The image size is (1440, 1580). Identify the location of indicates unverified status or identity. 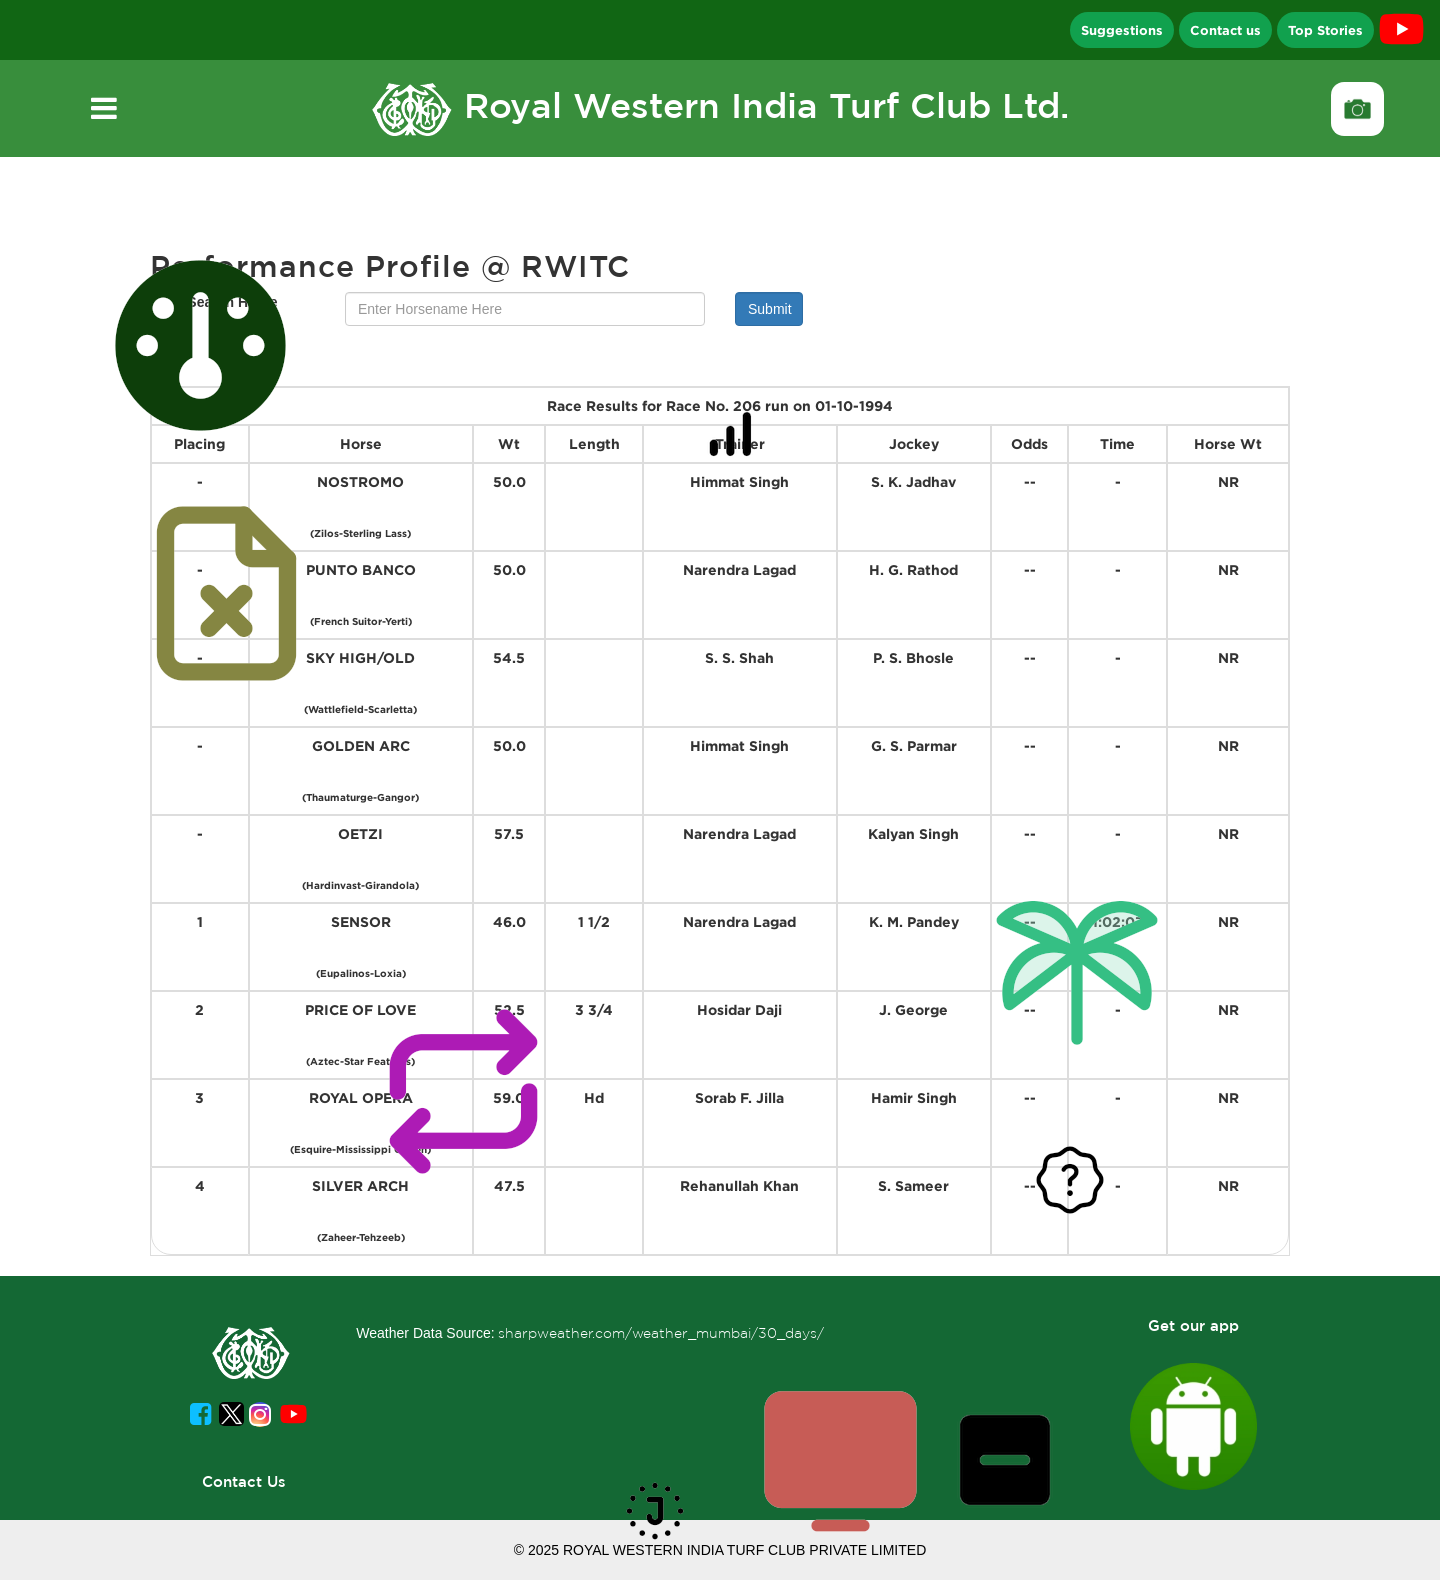
(1070, 1180).